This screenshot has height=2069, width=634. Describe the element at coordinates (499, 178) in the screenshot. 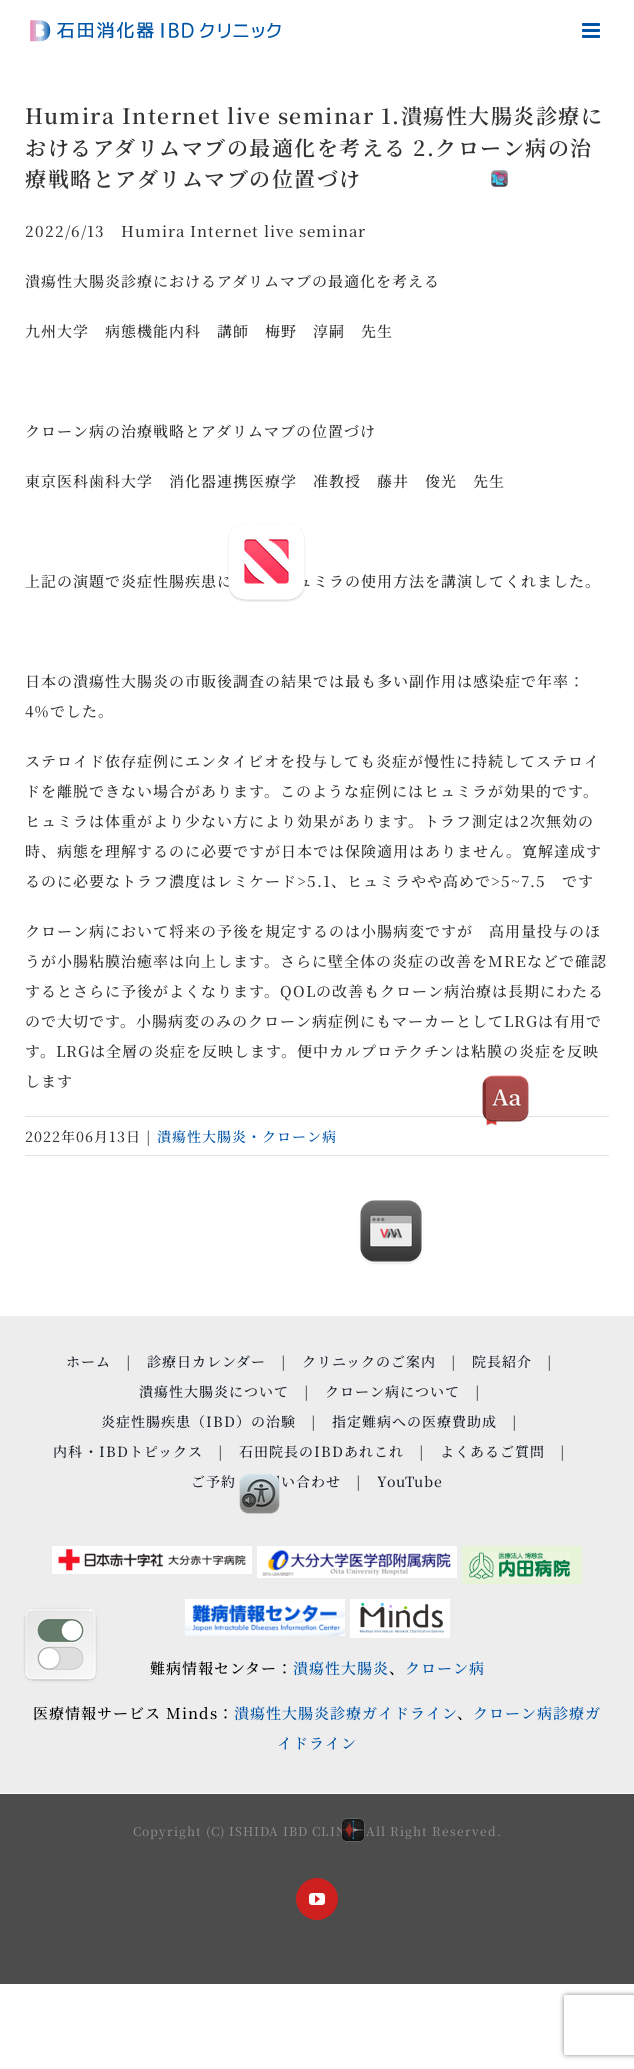

I see `open aurea color palette or design tool app` at that location.